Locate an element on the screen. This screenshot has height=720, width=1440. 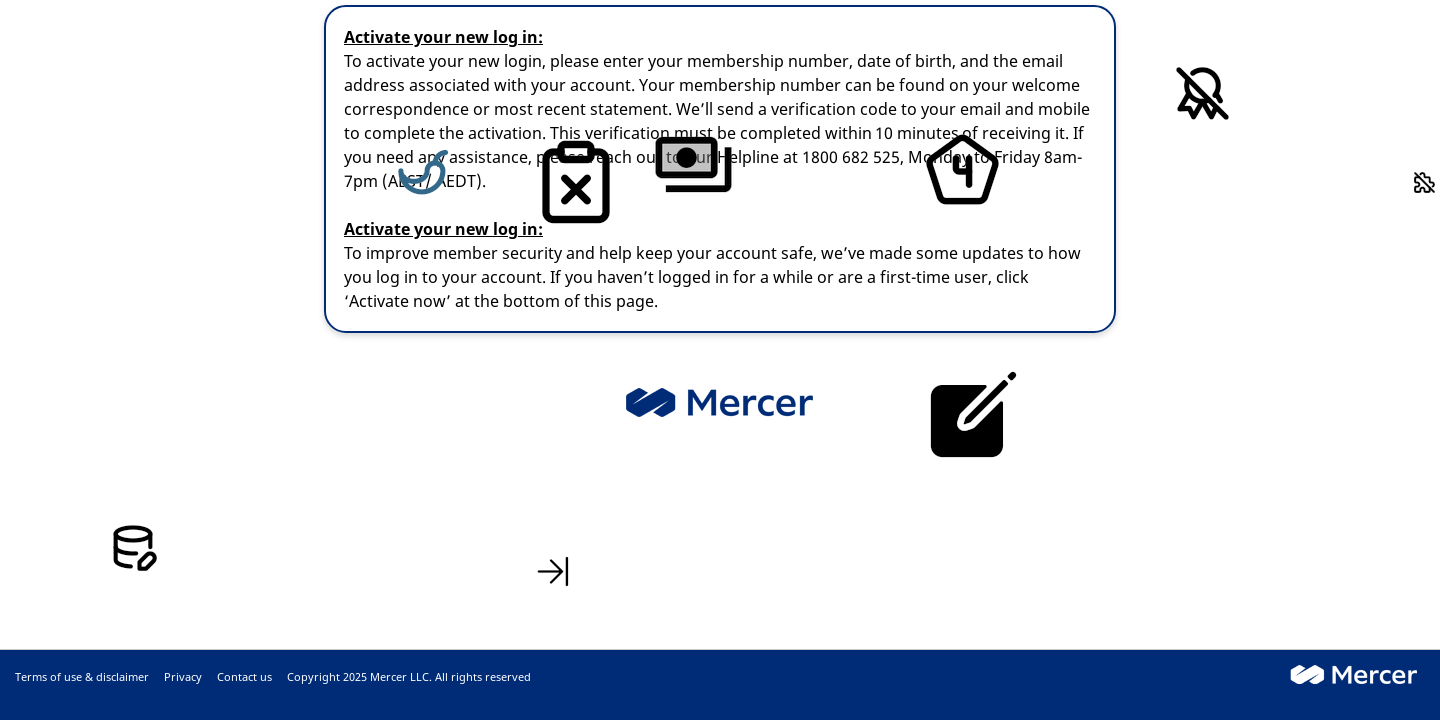
navigate to the next item or page is located at coordinates (553, 571).